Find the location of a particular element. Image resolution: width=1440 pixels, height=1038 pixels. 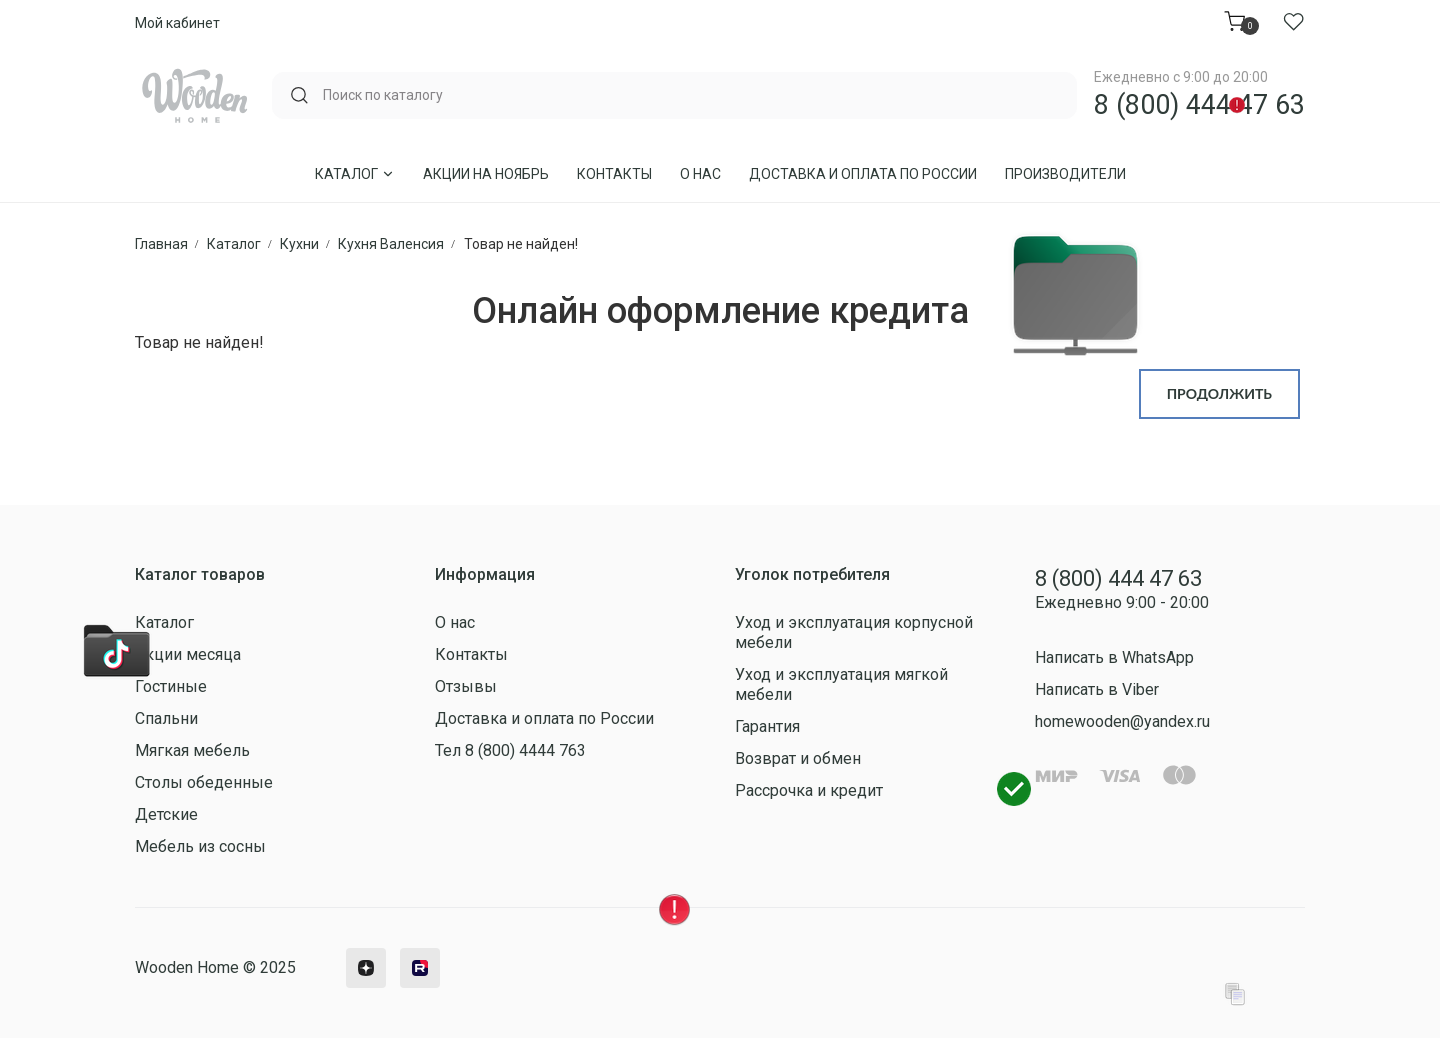

indicates important or high-priority item is located at coordinates (1237, 105).